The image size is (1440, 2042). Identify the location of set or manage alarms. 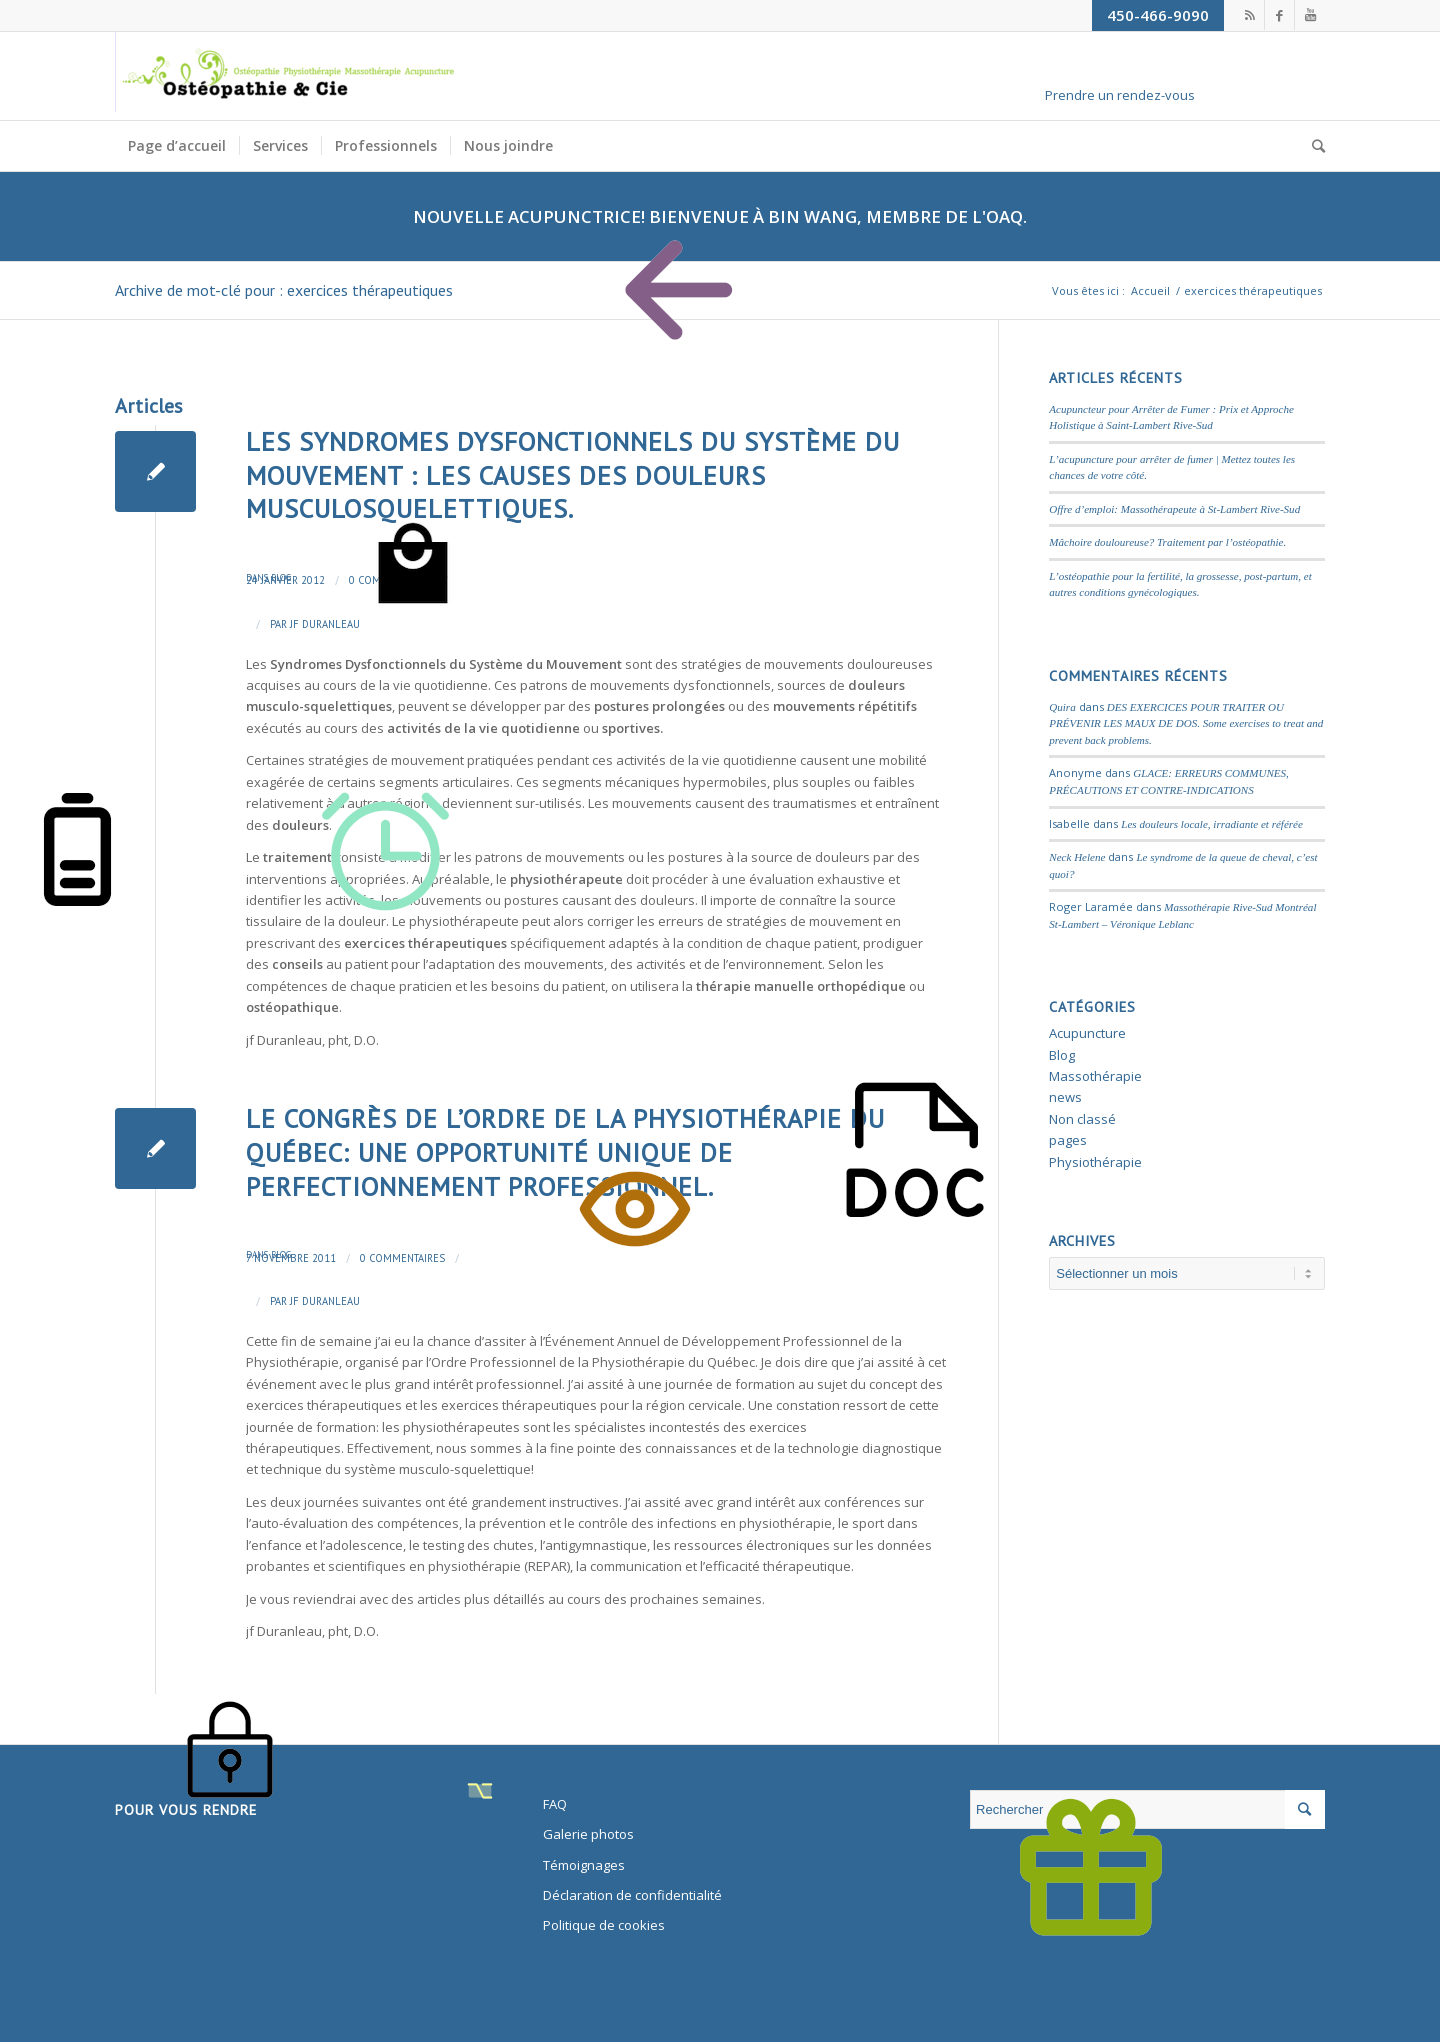
(385, 851).